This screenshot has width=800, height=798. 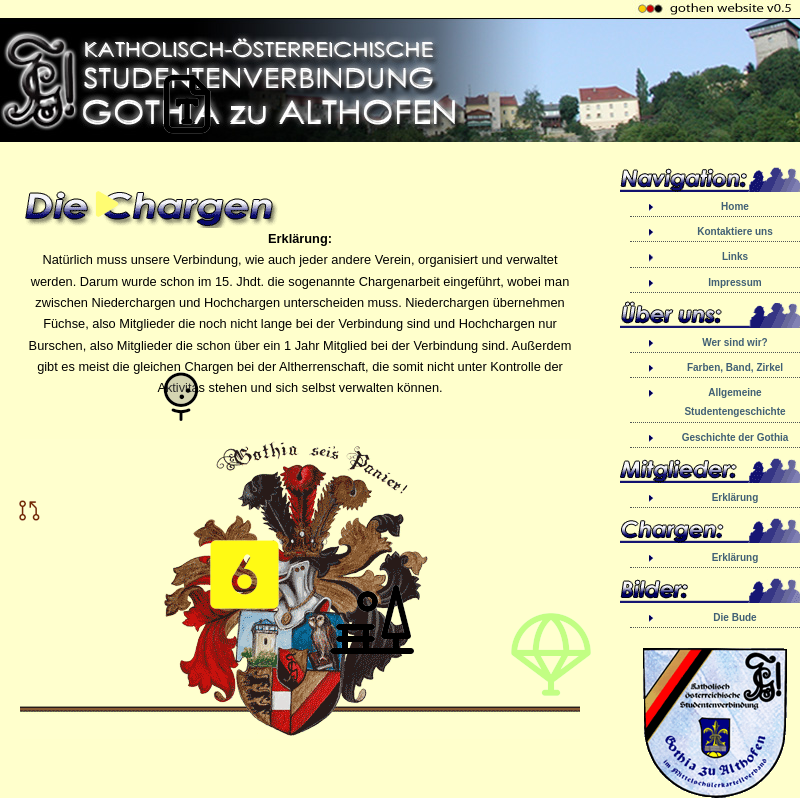 What do you see at coordinates (551, 656) in the screenshot?
I see `access emergency or backup options` at bounding box center [551, 656].